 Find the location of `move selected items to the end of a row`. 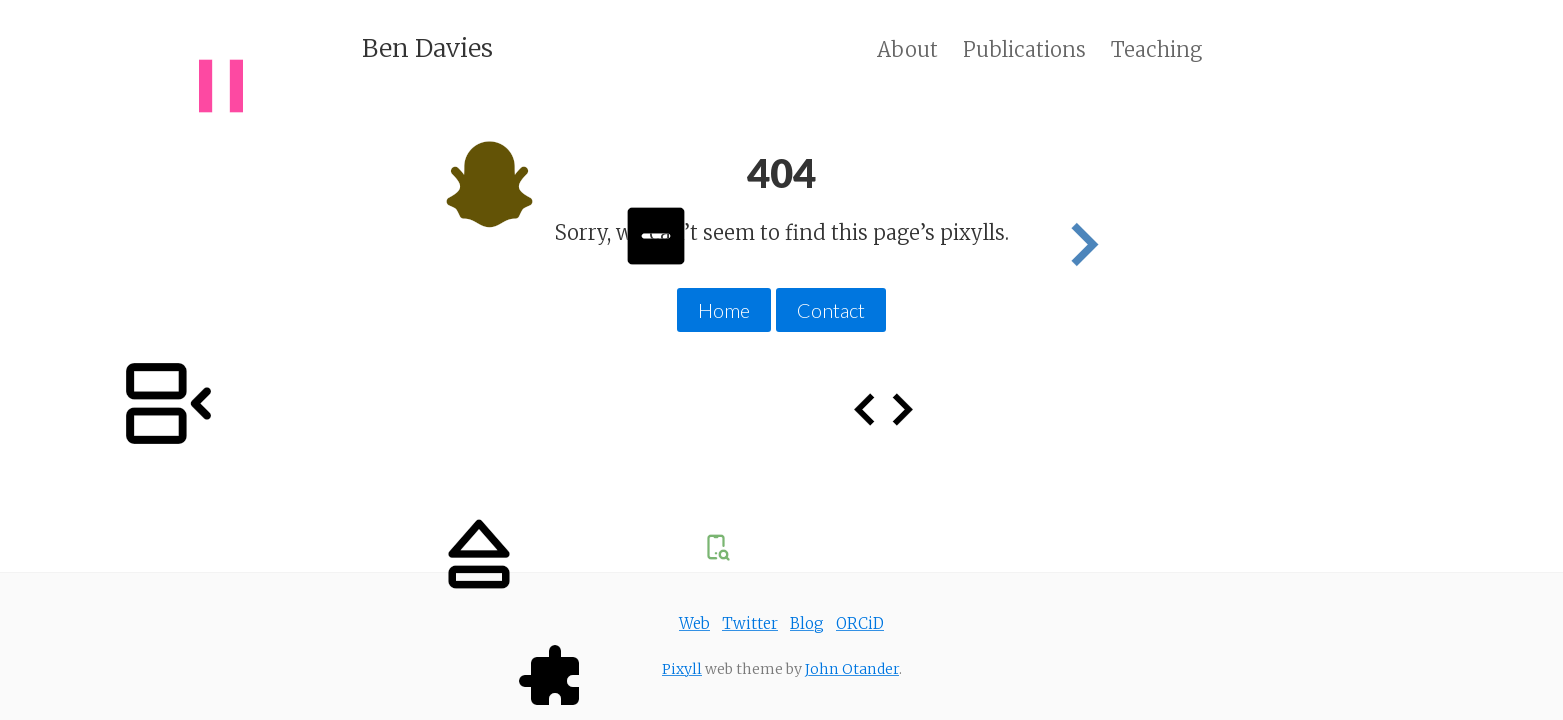

move selected items to the end of a row is located at coordinates (166, 403).